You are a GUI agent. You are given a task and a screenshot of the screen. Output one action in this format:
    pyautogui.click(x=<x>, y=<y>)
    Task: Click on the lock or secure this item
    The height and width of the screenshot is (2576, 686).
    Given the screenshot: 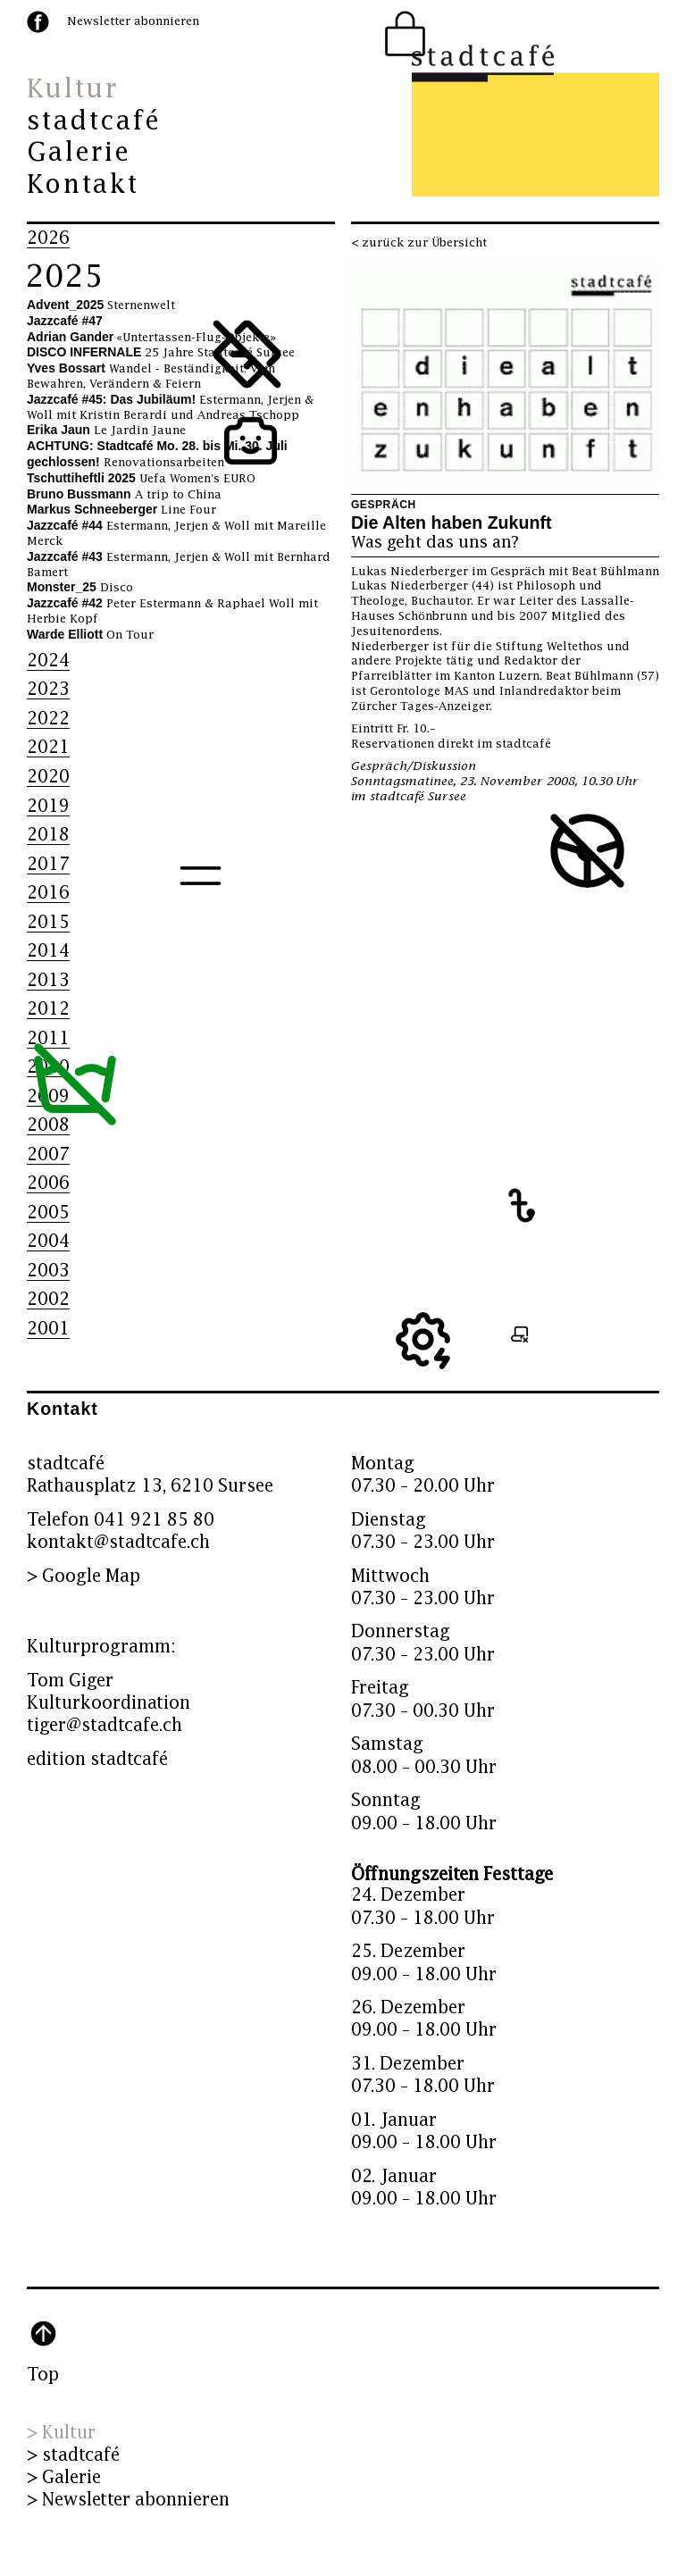 What is the action you would take?
    pyautogui.click(x=405, y=36)
    